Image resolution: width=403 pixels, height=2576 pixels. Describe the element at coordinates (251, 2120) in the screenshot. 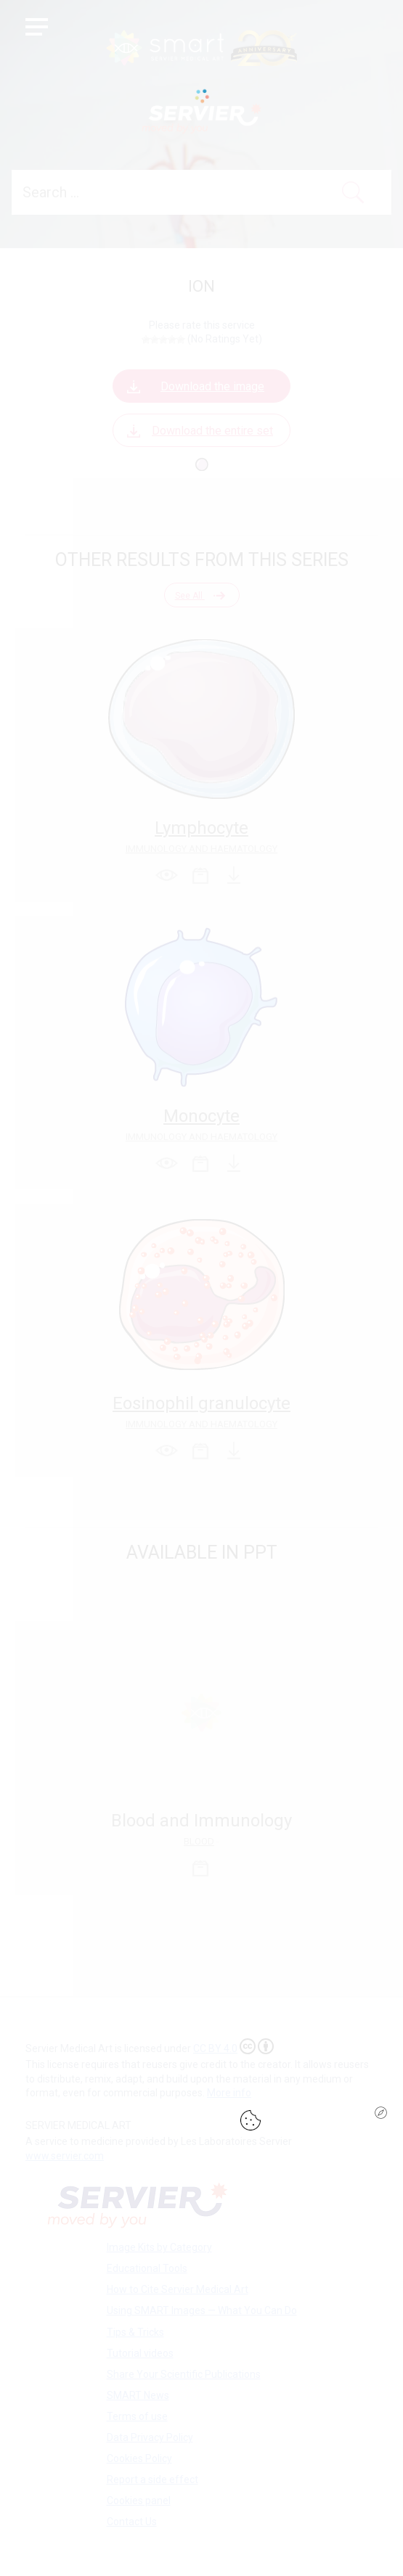

I see `manage cookie preferences and privacy settings` at that location.